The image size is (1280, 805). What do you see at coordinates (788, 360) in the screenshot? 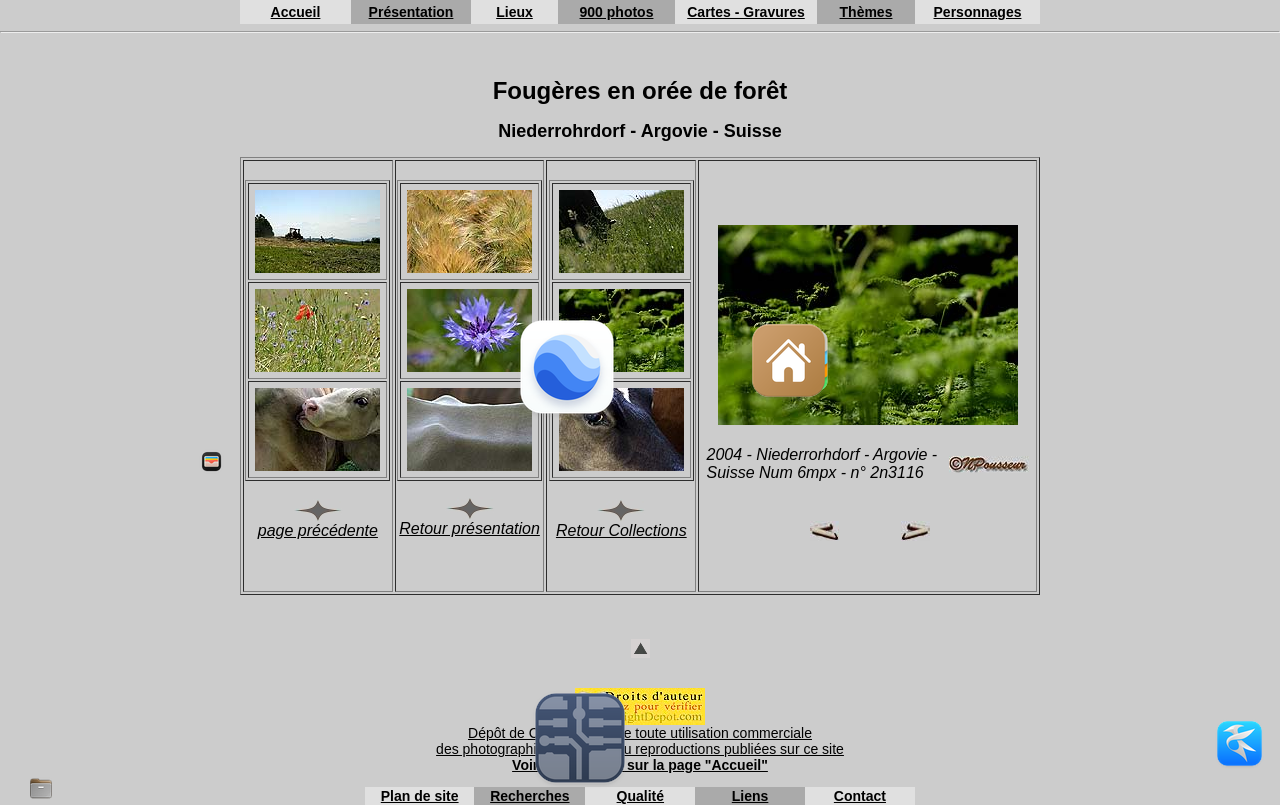
I see `open homebank personal finance app` at bounding box center [788, 360].